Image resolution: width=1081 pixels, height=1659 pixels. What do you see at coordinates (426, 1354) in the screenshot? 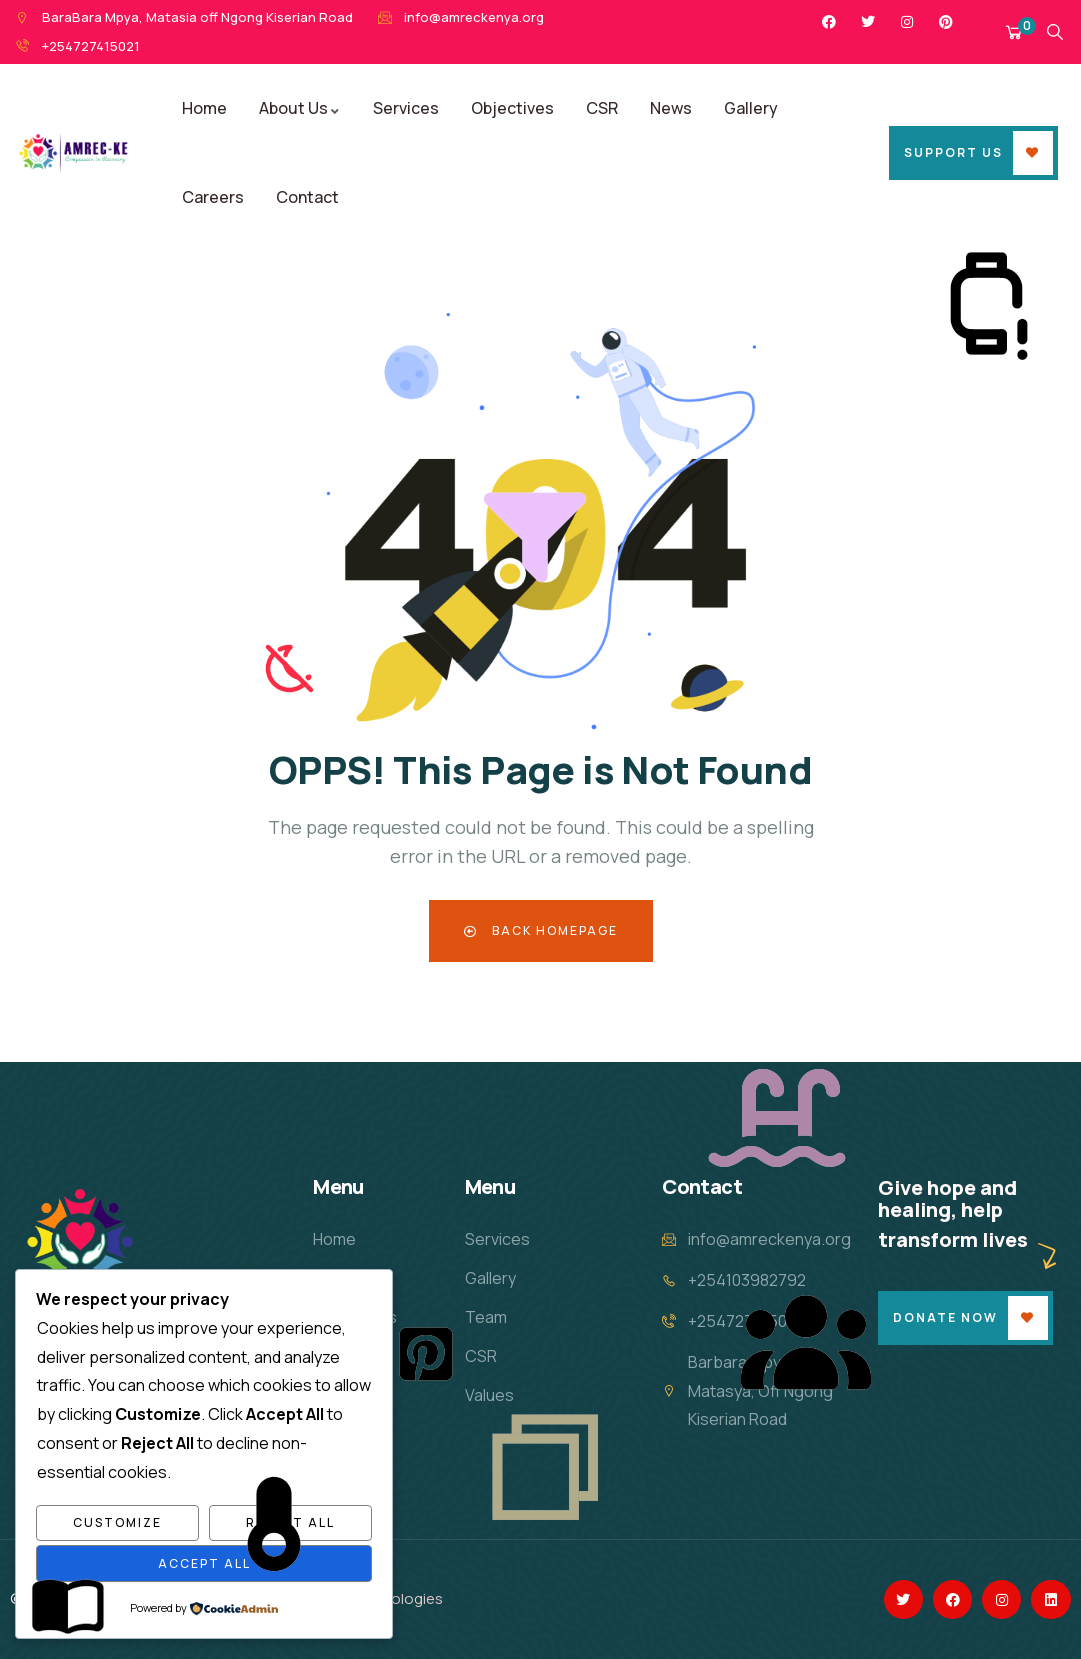
I see `open pinterest app` at bounding box center [426, 1354].